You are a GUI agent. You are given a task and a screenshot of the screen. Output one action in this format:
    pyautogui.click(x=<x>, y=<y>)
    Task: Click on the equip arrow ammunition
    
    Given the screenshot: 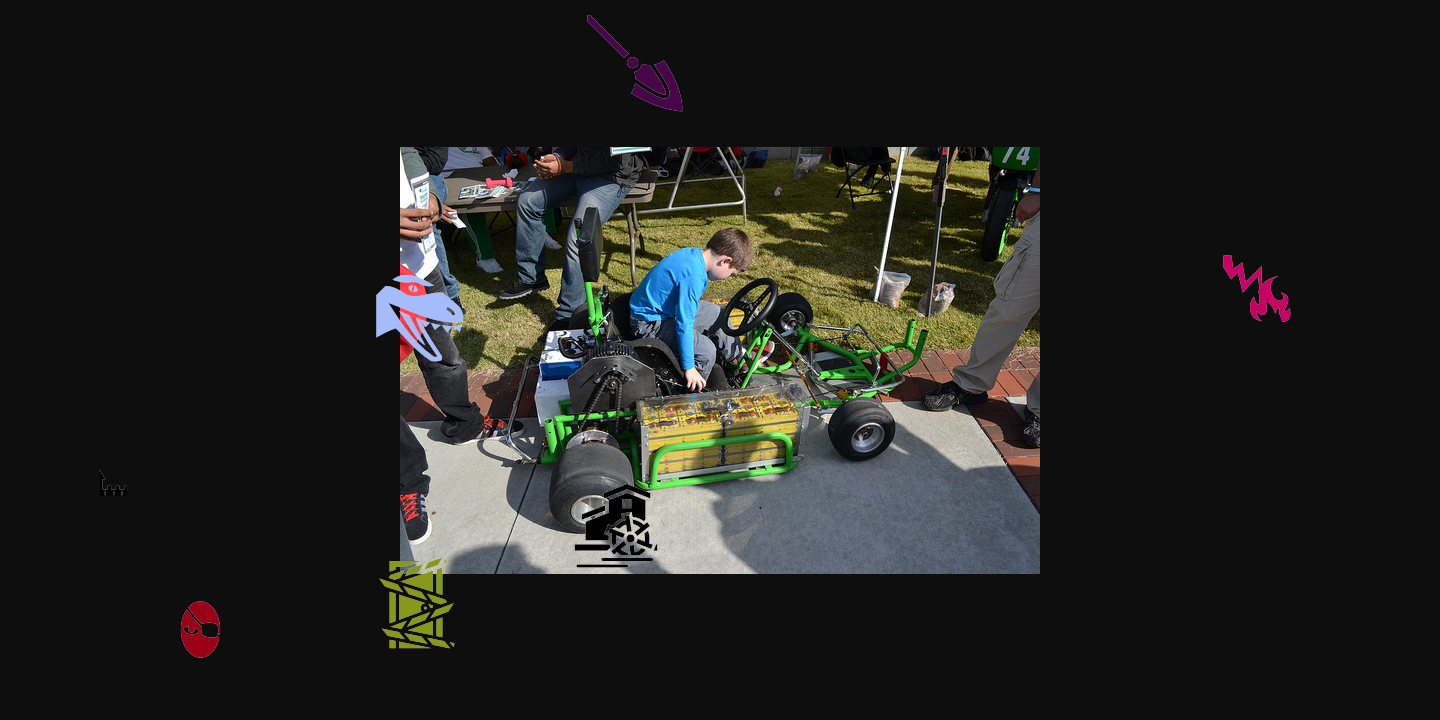 What is the action you would take?
    pyautogui.click(x=636, y=64)
    